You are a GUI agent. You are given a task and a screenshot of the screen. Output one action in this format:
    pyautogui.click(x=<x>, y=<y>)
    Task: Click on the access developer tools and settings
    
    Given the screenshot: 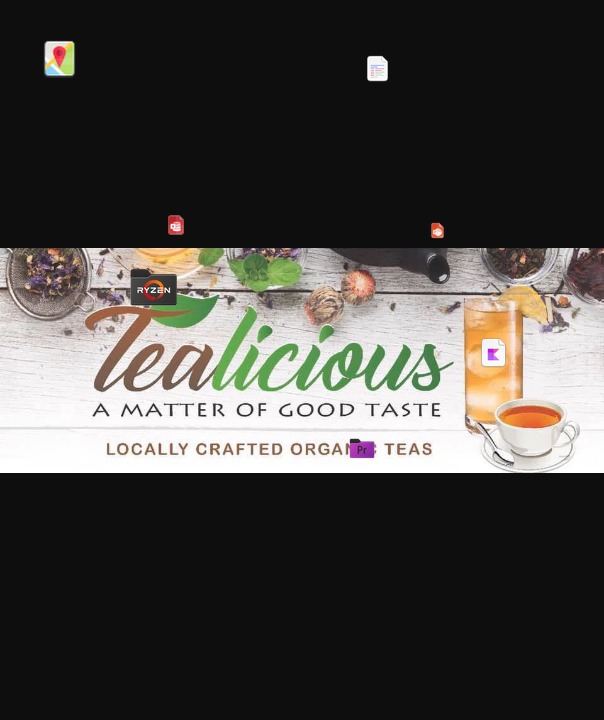 What is the action you would take?
    pyautogui.click(x=377, y=68)
    